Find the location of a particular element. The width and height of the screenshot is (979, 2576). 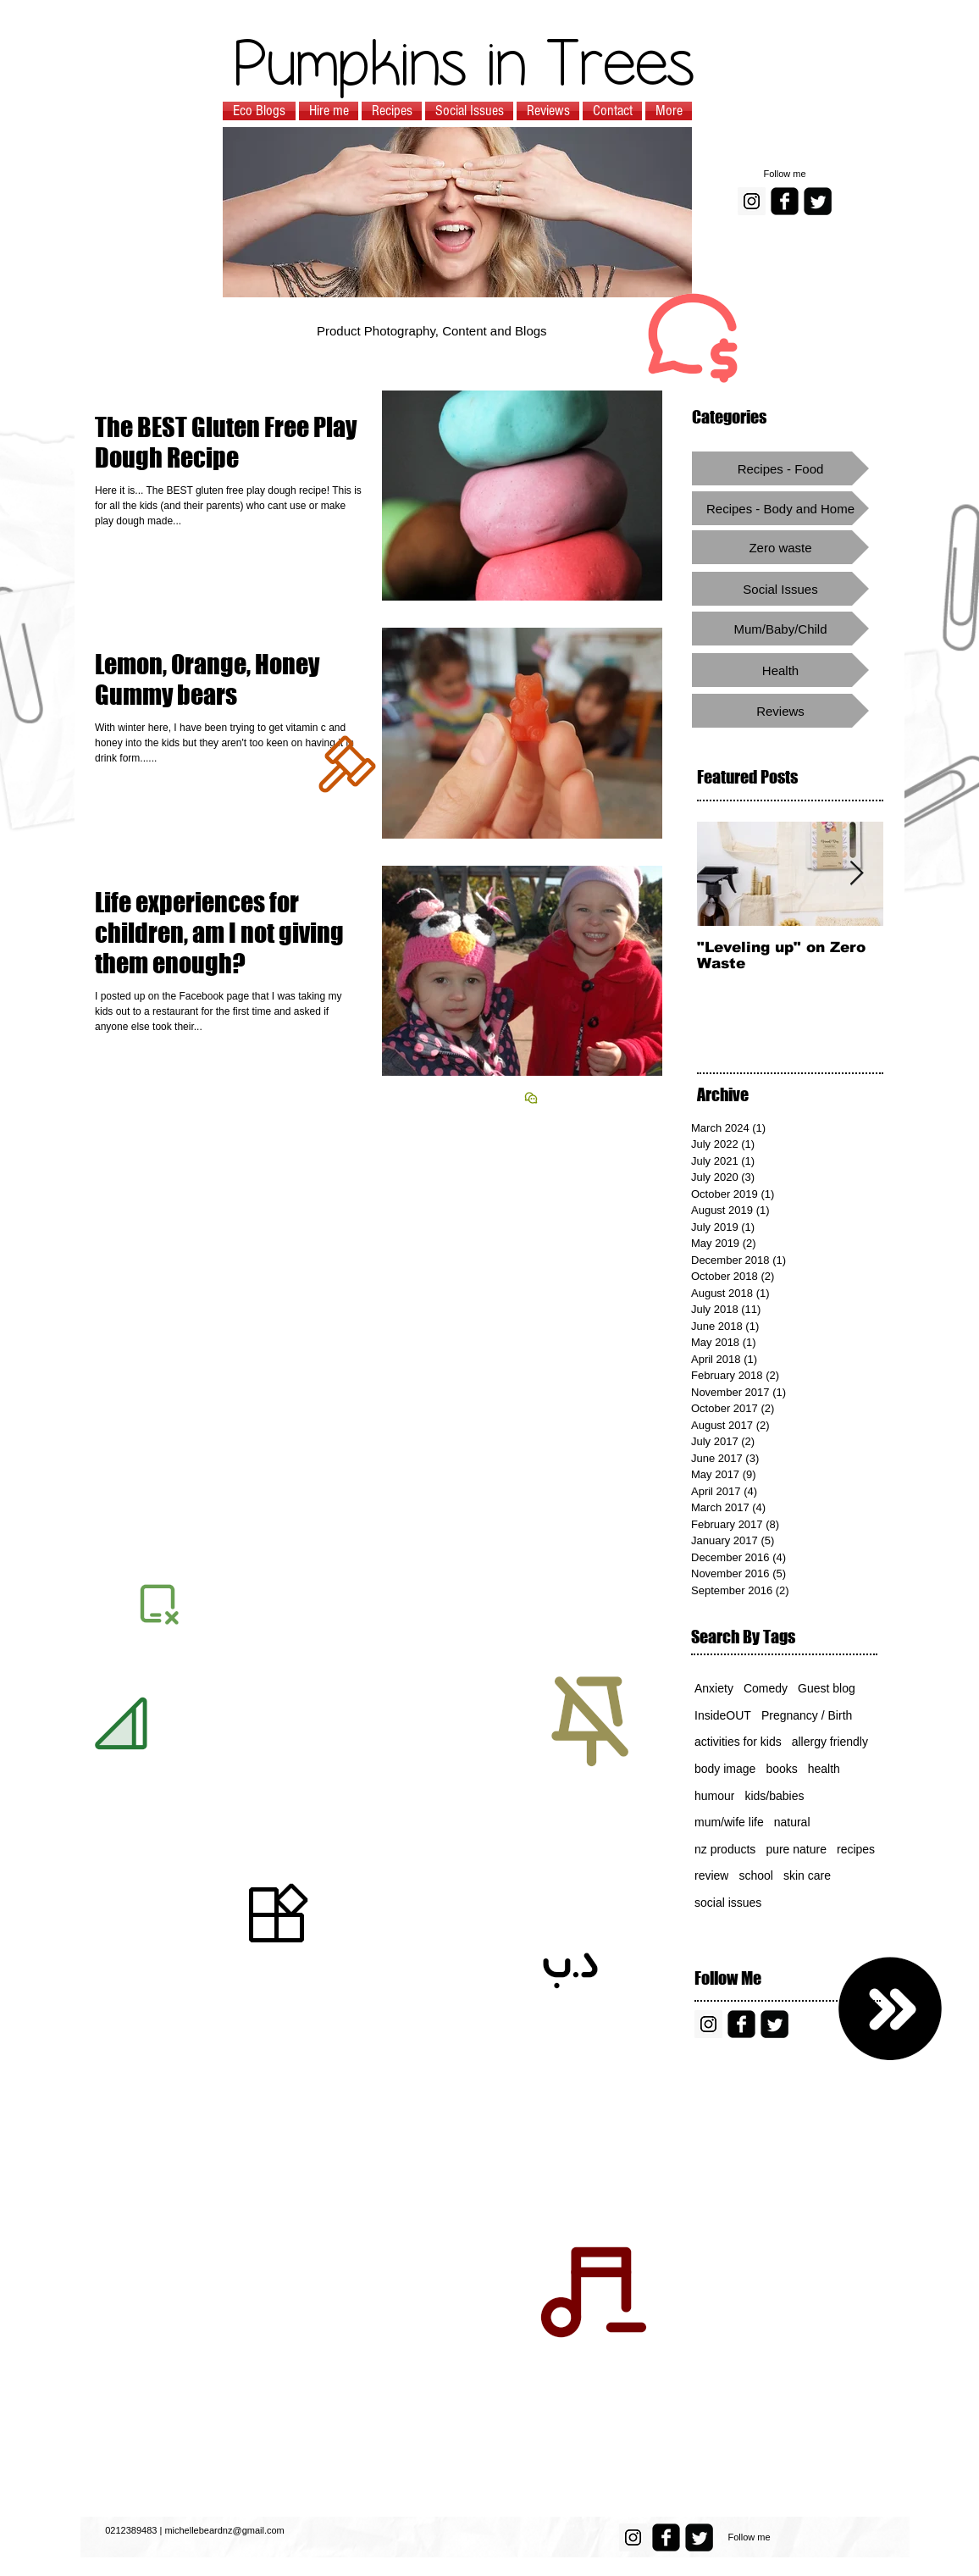

unpin an item from your saved collection is located at coordinates (591, 1716).